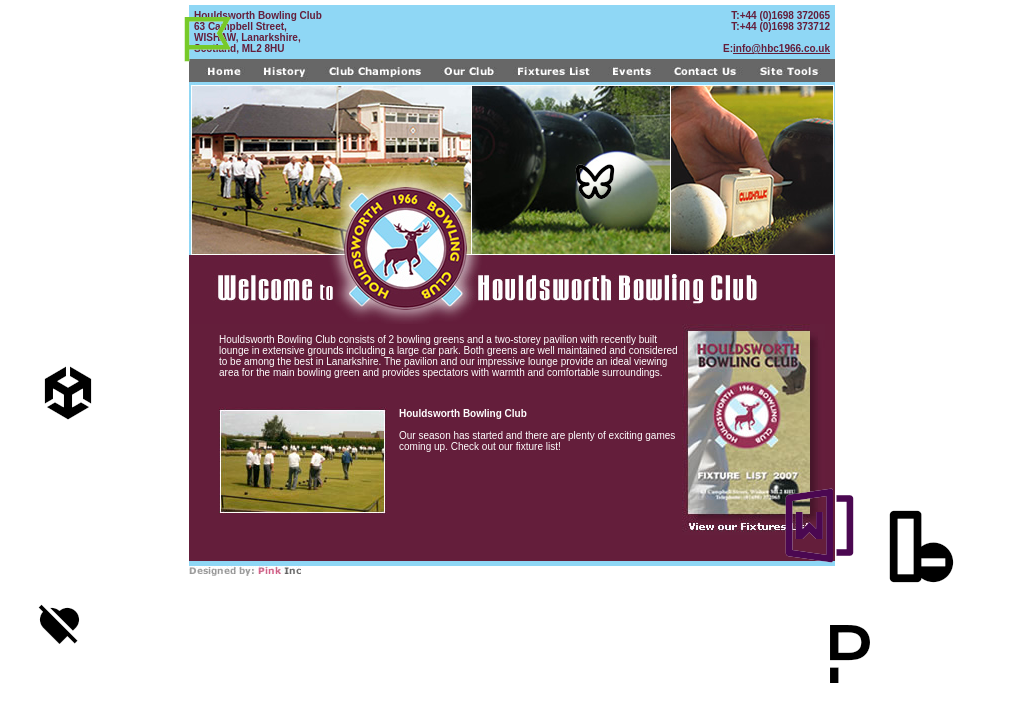 The height and width of the screenshot is (720, 1024). What do you see at coordinates (59, 625) in the screenshot?
I see `dislike or remove from favorites` at bounding box center [59, 625].